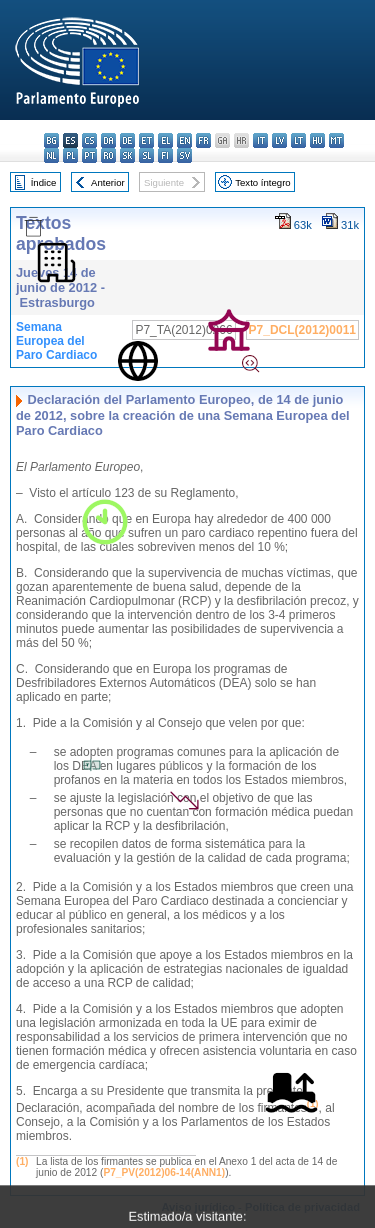  Describe the element at coordinates (291, 1091) in the screenshot. I see `upload or export water pump data` at that location.